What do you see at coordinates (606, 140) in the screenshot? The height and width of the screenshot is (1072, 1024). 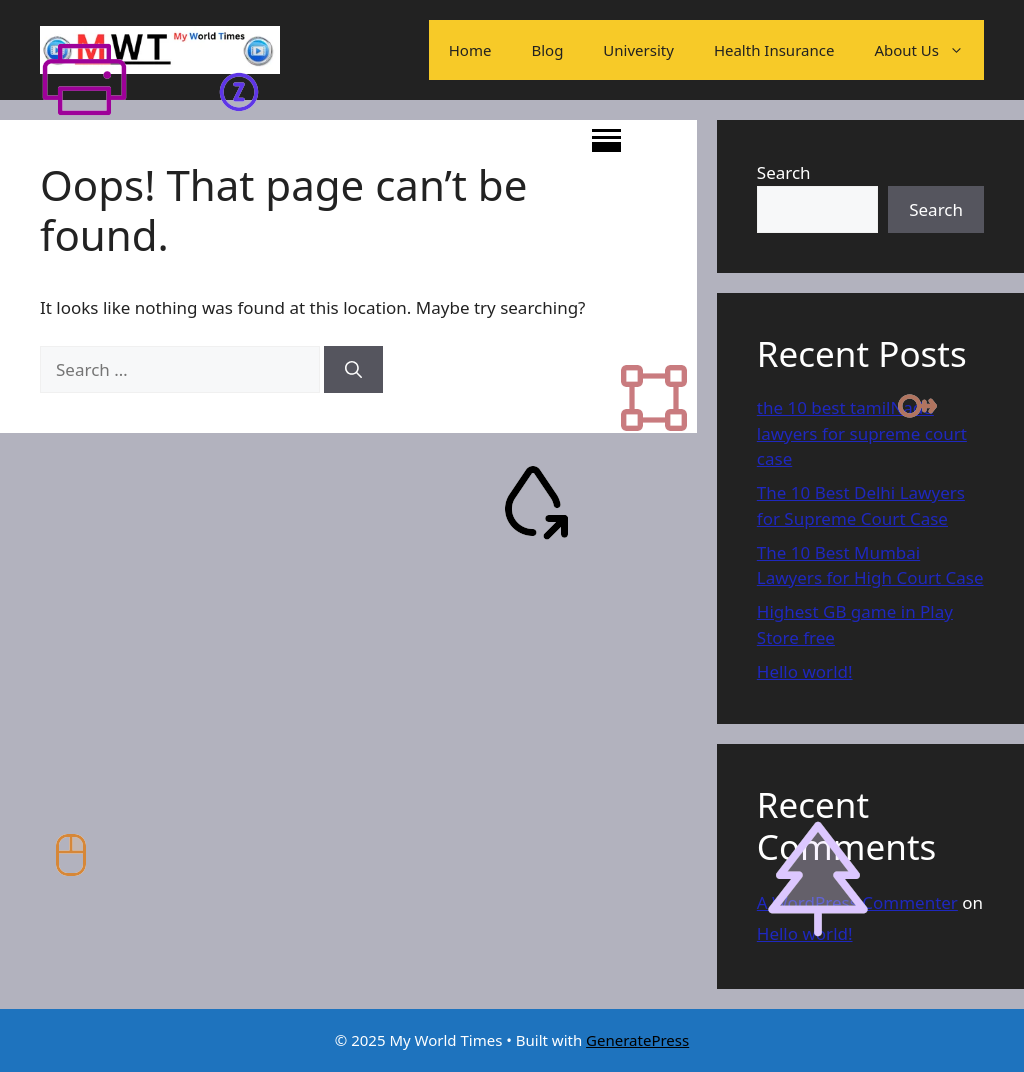 I see `split view horizontally` at bounding box center [606, 140].